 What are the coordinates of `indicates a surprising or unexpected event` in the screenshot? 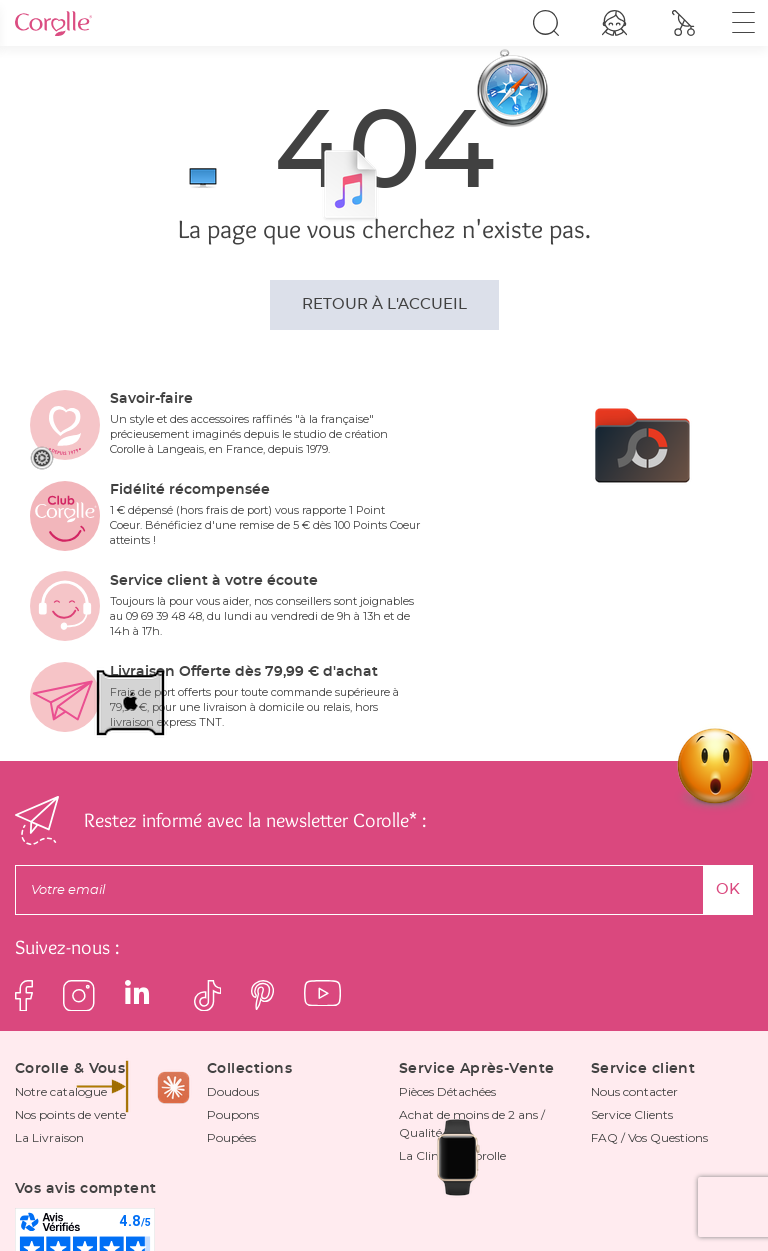 It's located at (715, 769).